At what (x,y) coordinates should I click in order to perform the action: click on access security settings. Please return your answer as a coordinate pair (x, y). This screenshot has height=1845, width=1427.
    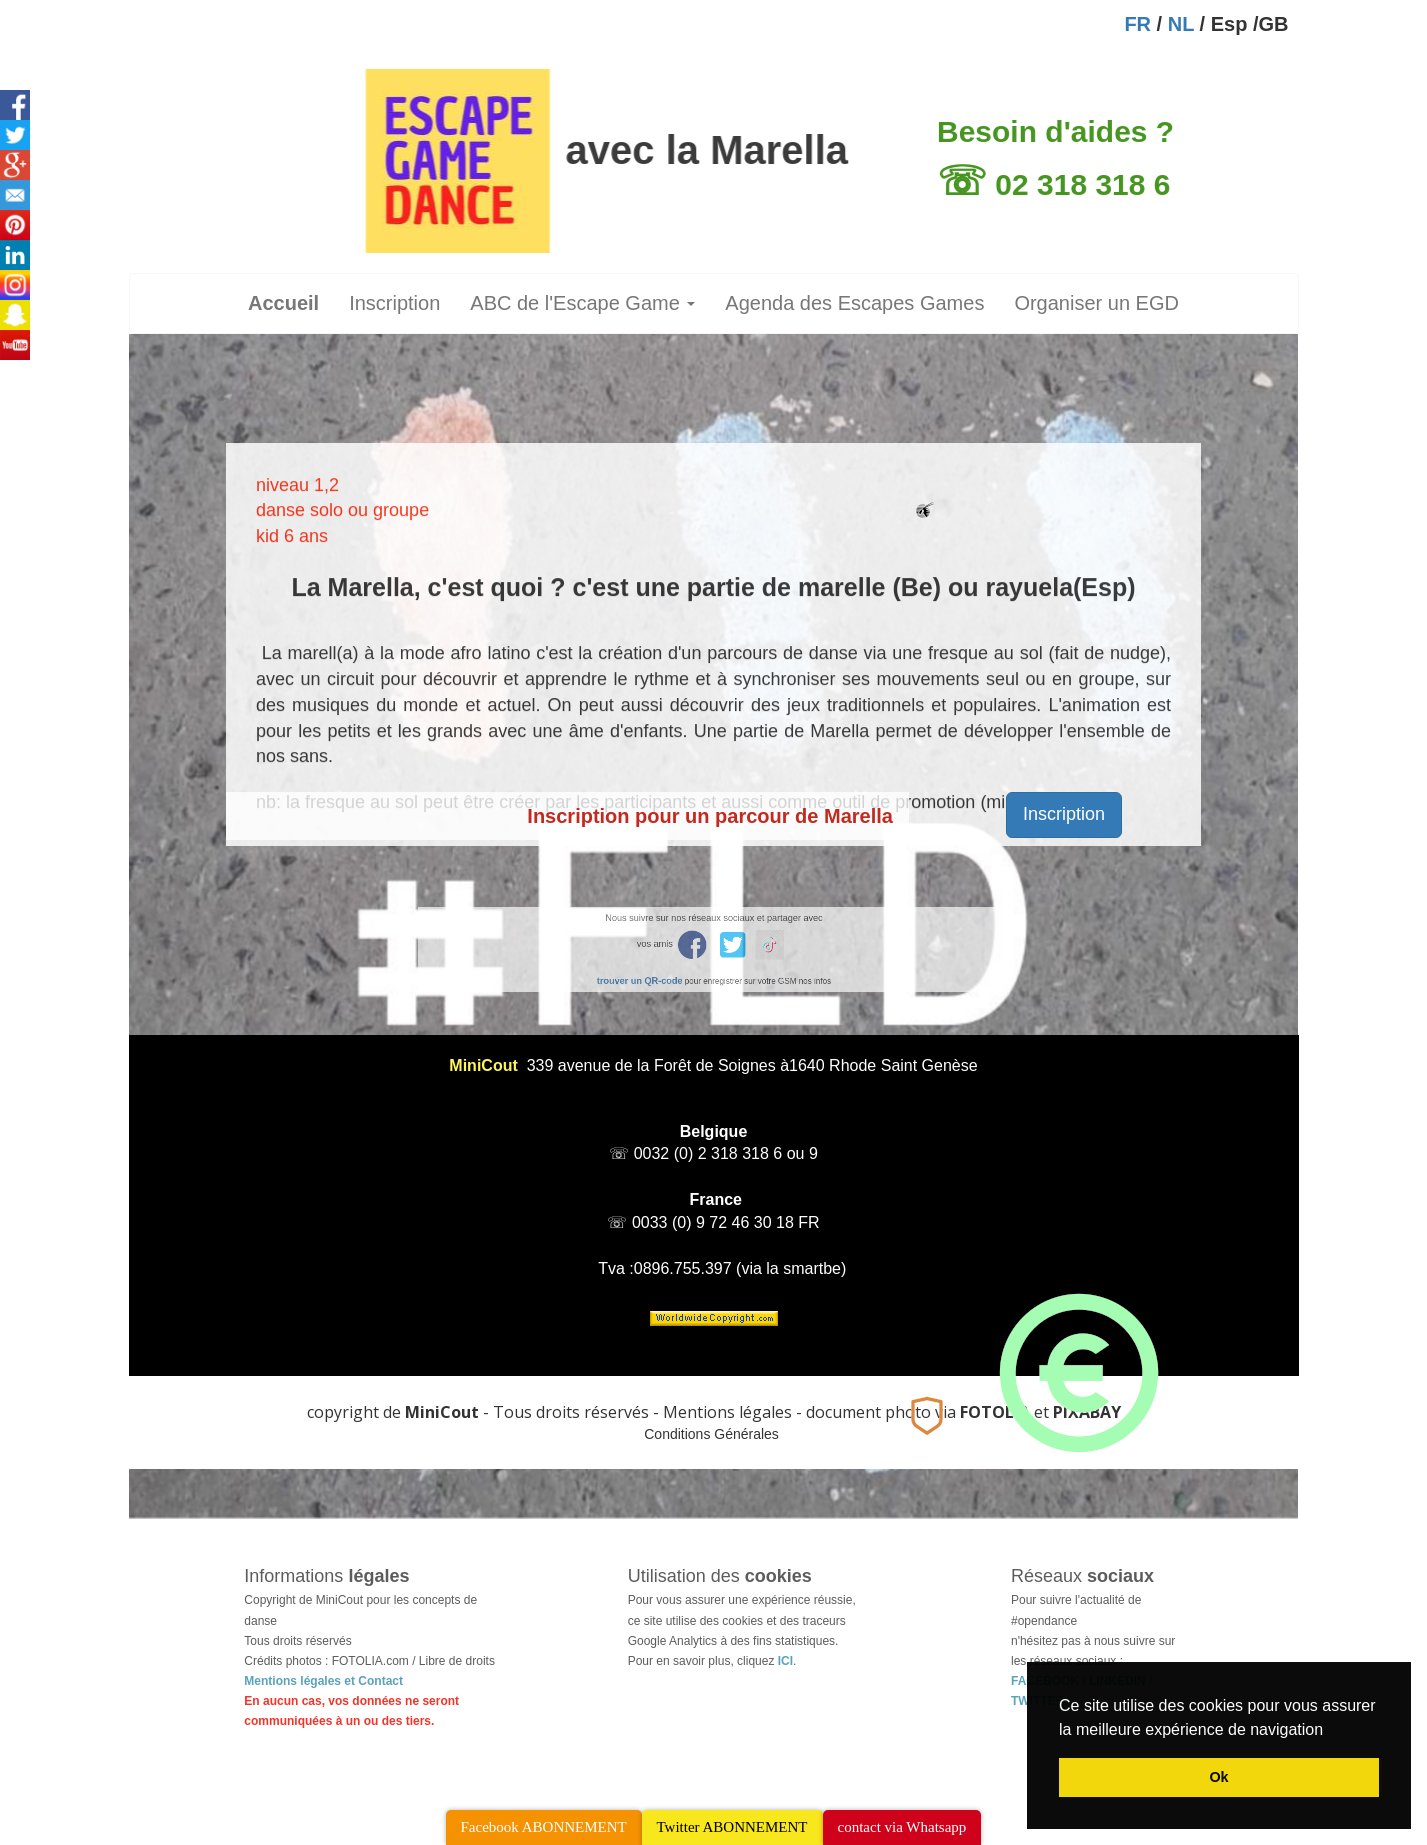
    Looking at the image, I should click on (927, 1416).